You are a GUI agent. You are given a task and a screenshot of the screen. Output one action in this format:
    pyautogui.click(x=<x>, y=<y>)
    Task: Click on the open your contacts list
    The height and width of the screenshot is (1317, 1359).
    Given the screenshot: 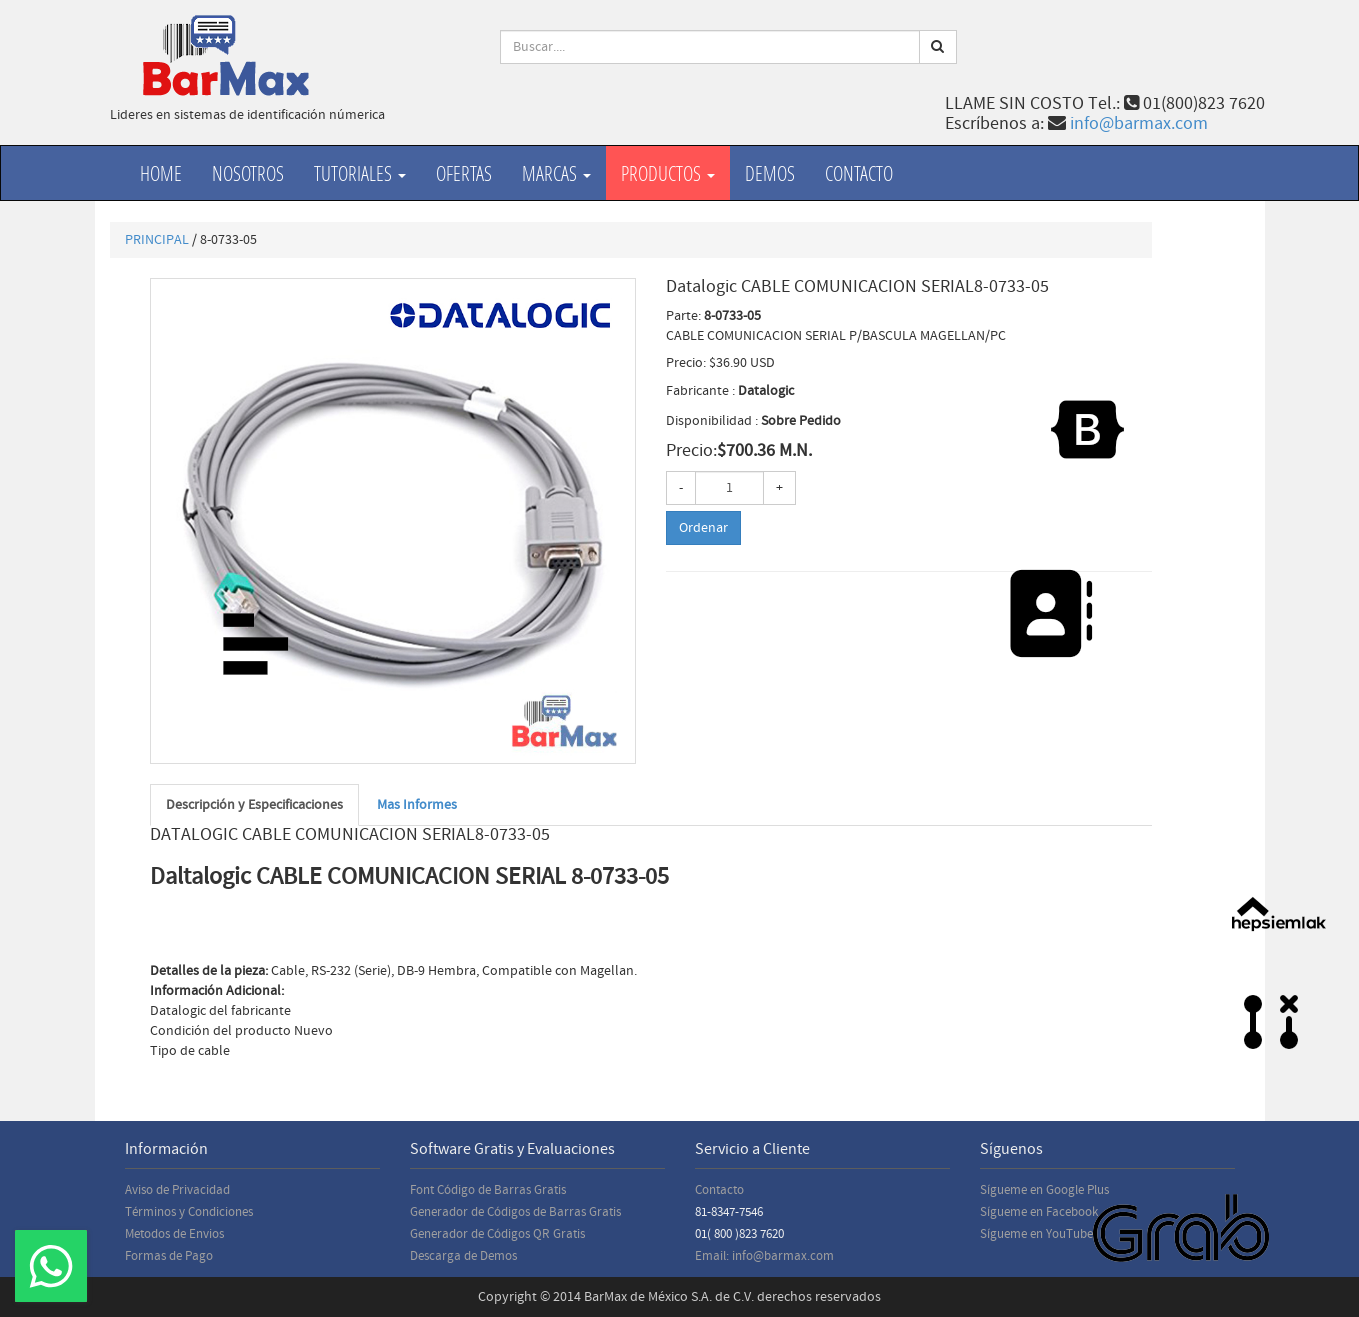 What is the action you would take?
    pyautogui.click(x=1048, y=613)
    